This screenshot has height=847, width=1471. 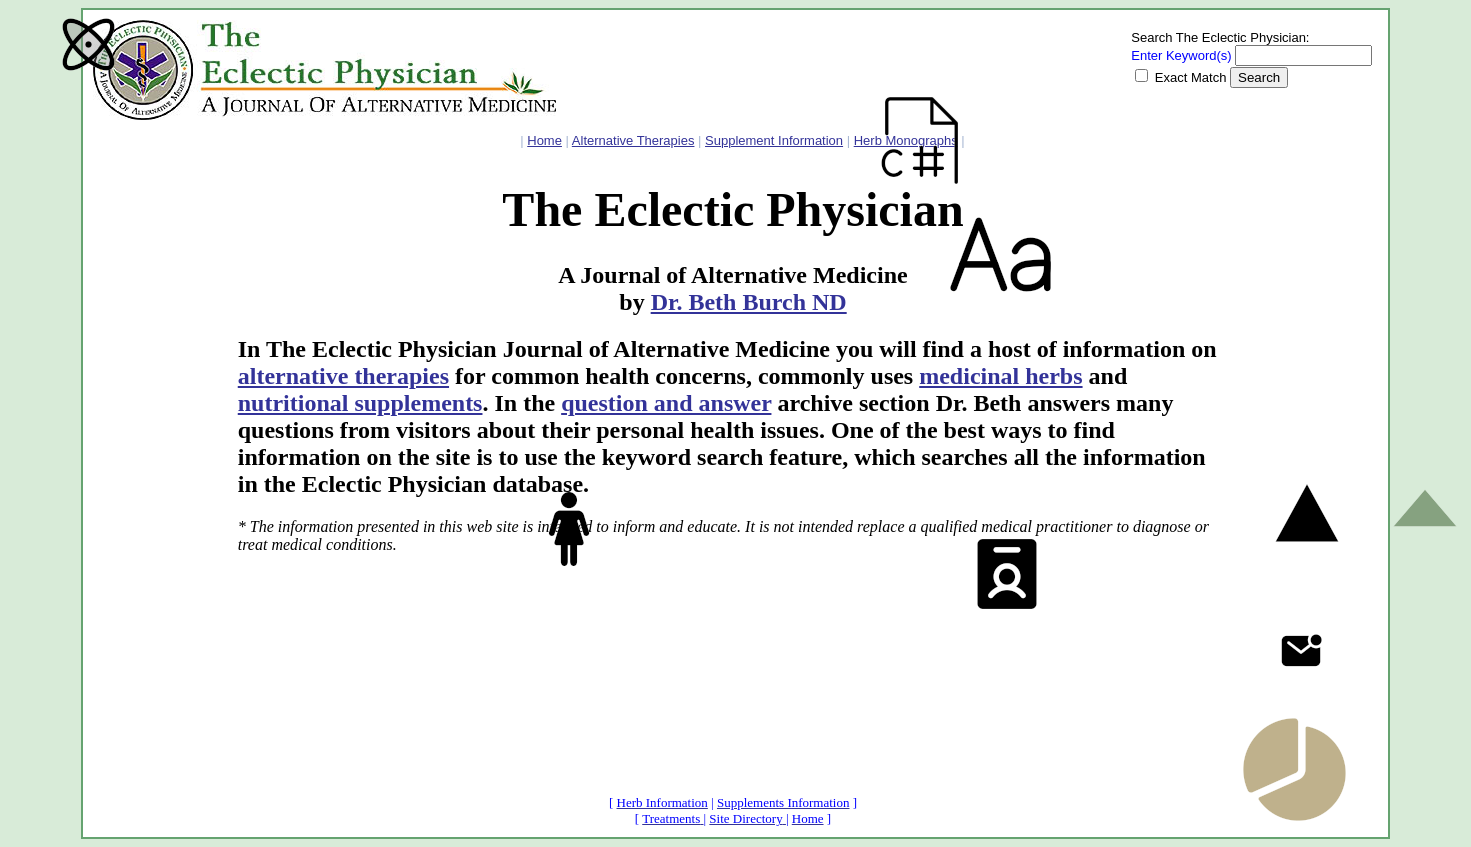 I want to click on change text formatting or font settings, so click(x=1000, y=254).